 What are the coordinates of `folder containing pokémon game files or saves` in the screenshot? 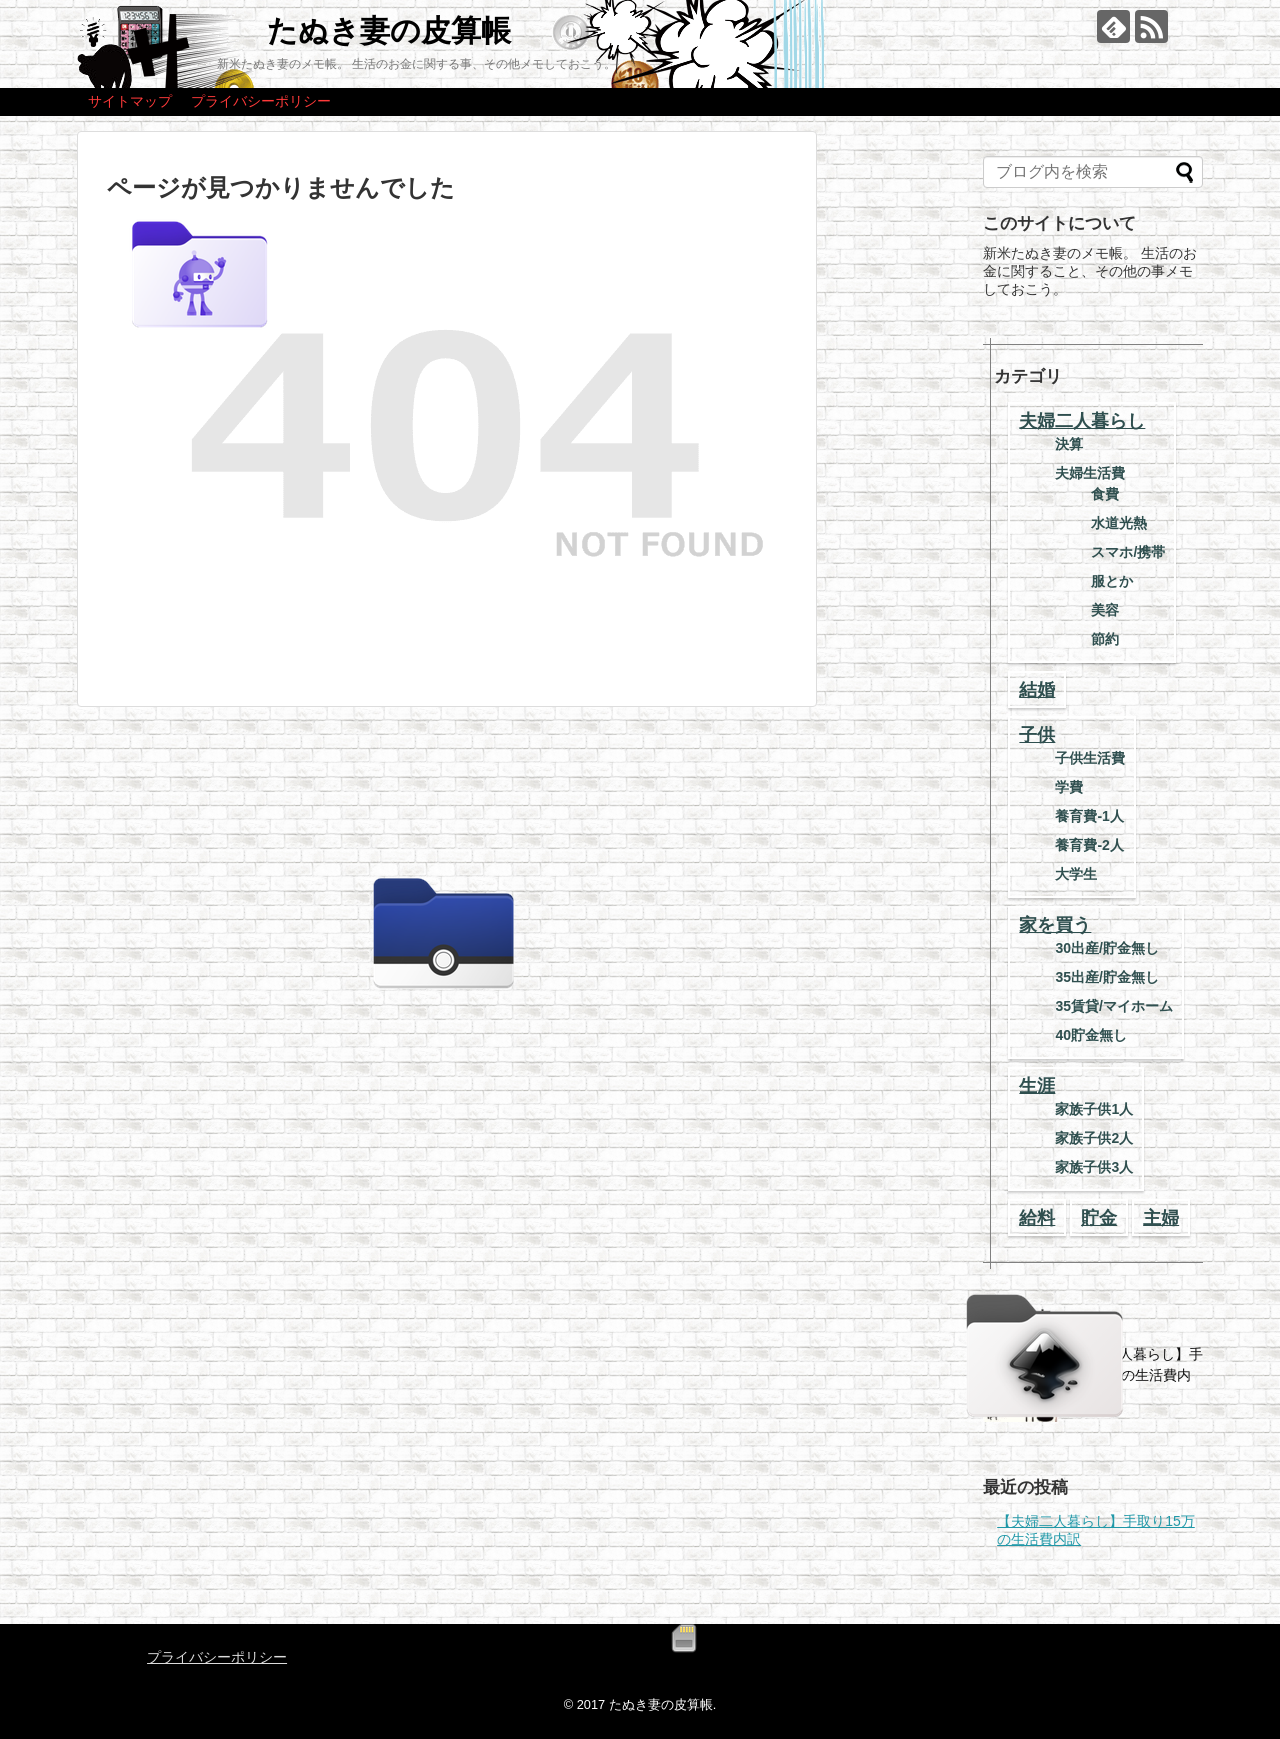 It's located at (443, 937).